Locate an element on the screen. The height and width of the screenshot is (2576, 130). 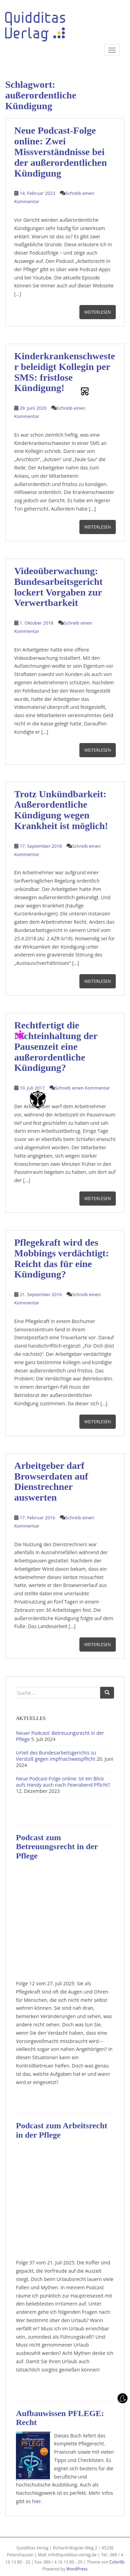
Tomorrowland music festival official logo is located at coordinates (38, 1099).